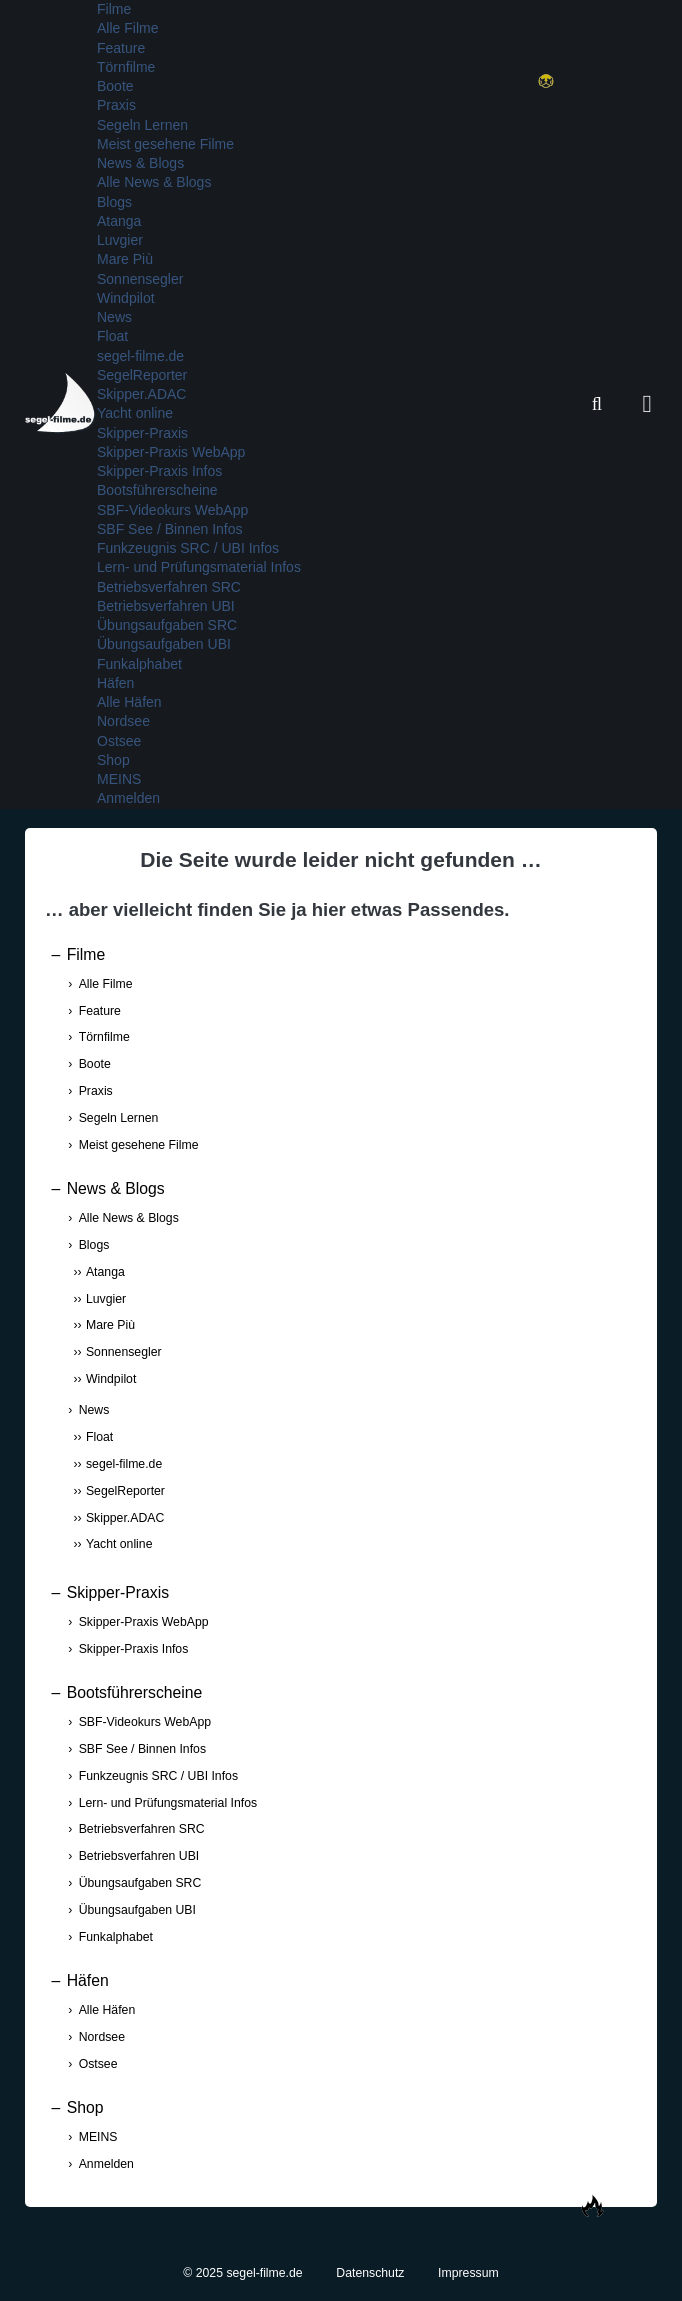 This screenshot has width=682, height=2301. What do you see at coordinates (592, 2205) in the screenshot?
I see `indicates trending or popular content` at bounding box center [592, 2205].